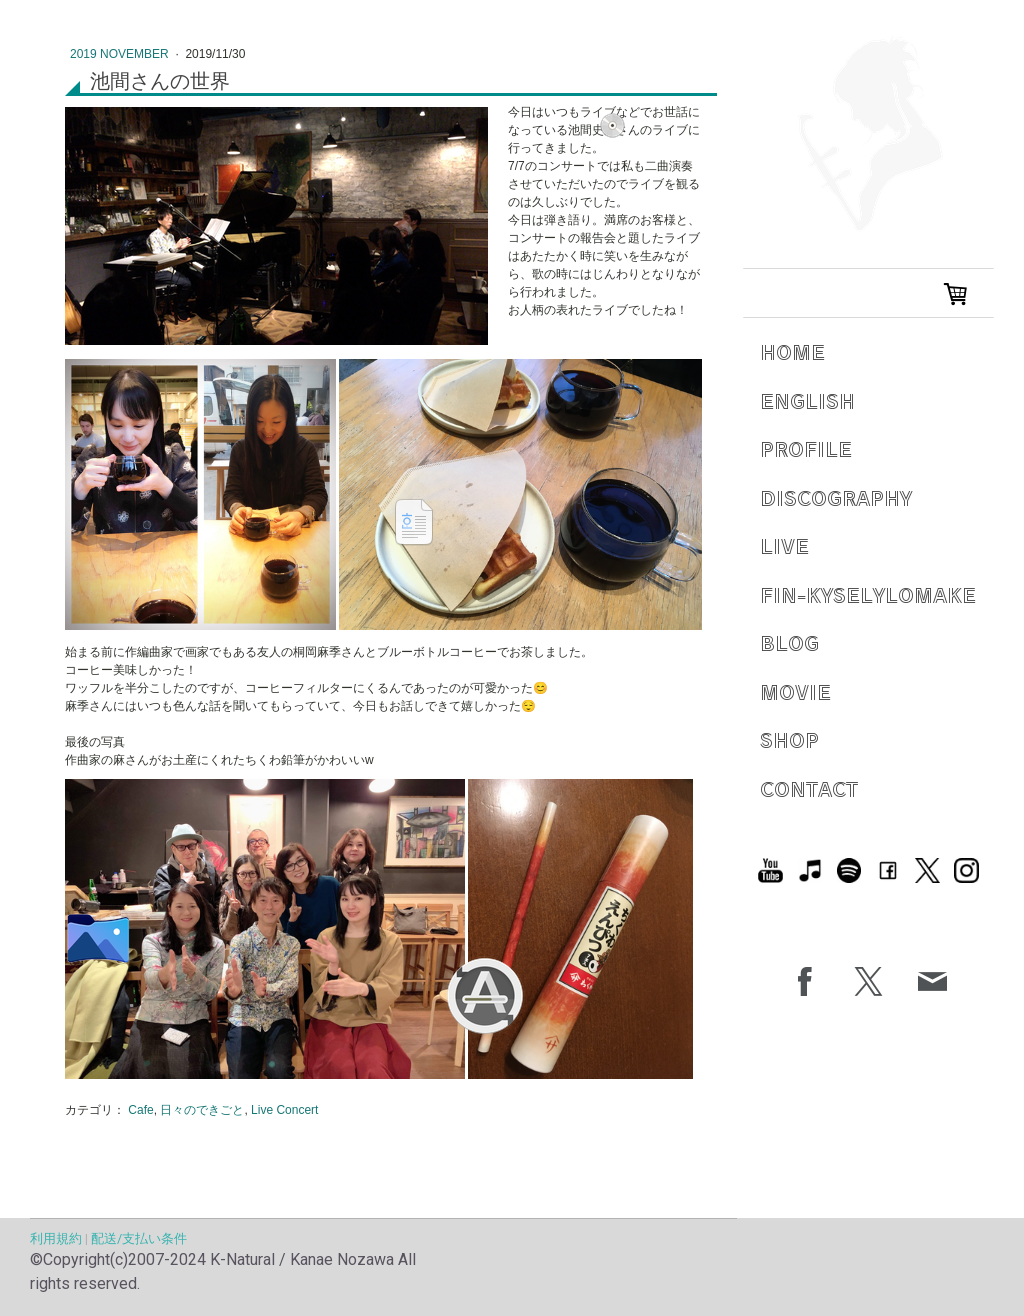 The width and height of the screenshot is (1024, 1316). What do you see at coordinates (485, 996) in the screenshot?
I see `open the software update manager` at bounding box center [485, 996].